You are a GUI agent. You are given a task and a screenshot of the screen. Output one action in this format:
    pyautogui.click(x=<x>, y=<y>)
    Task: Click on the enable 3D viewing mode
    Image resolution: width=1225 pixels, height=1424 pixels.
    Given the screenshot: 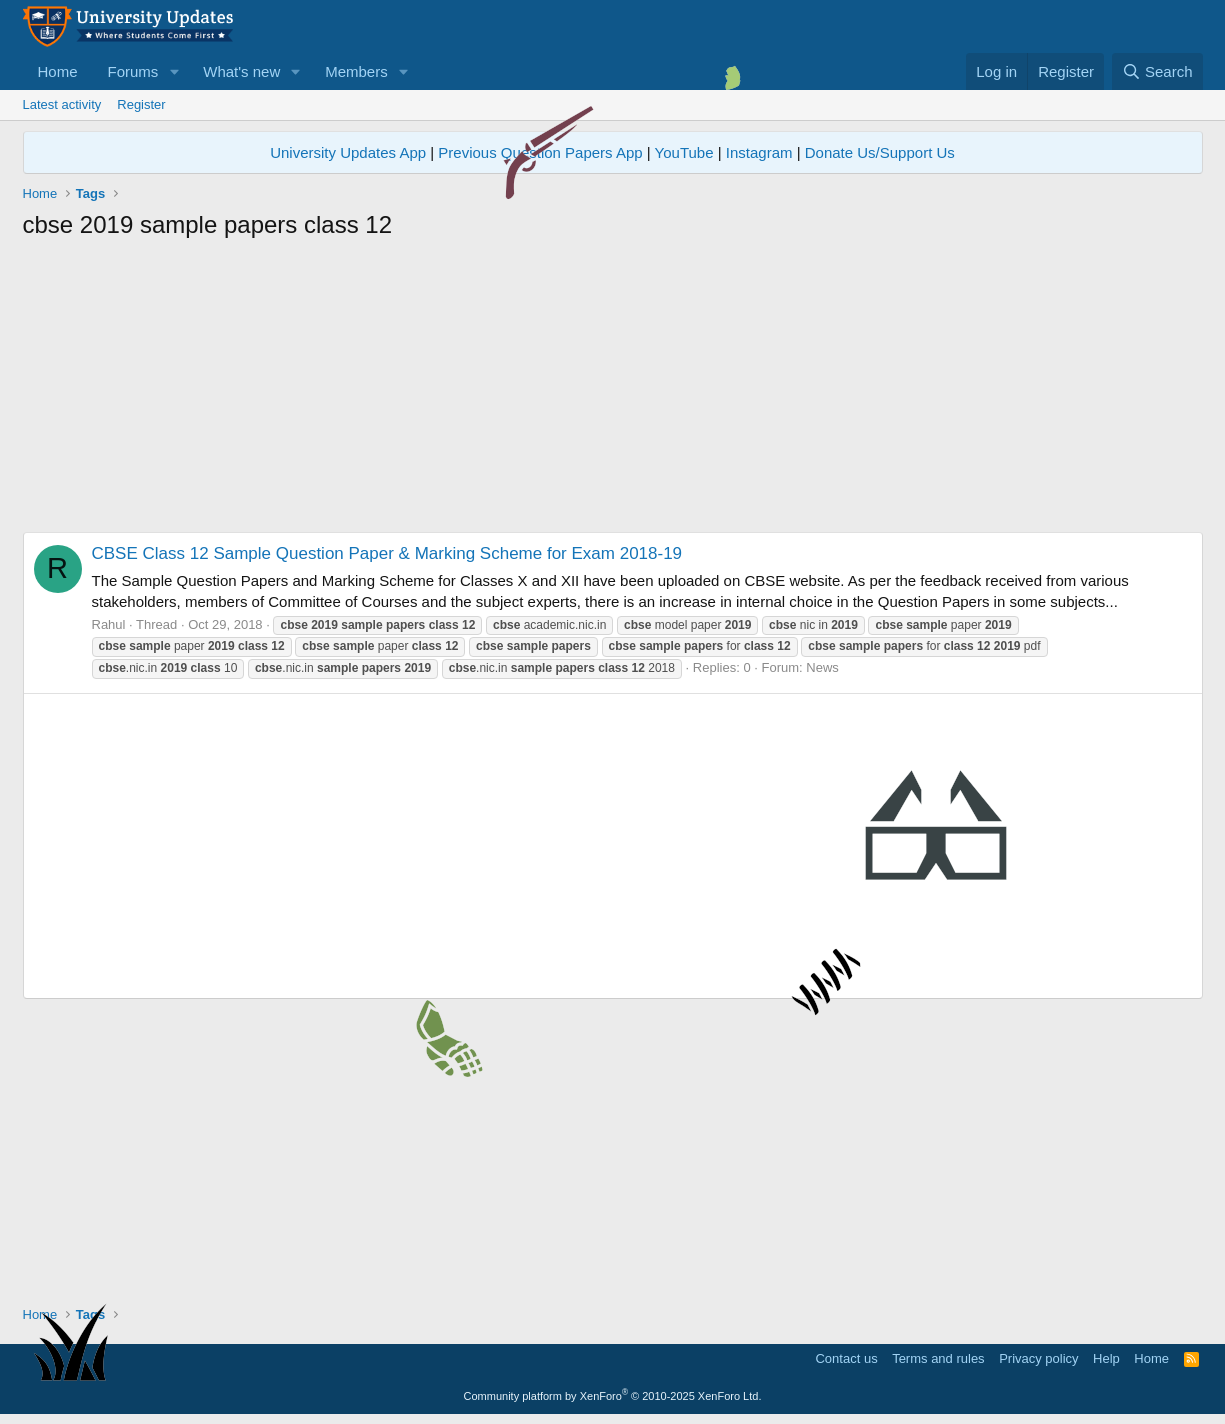 What is the action you would take?
    pyautogui.click(x=936, y=824)
    